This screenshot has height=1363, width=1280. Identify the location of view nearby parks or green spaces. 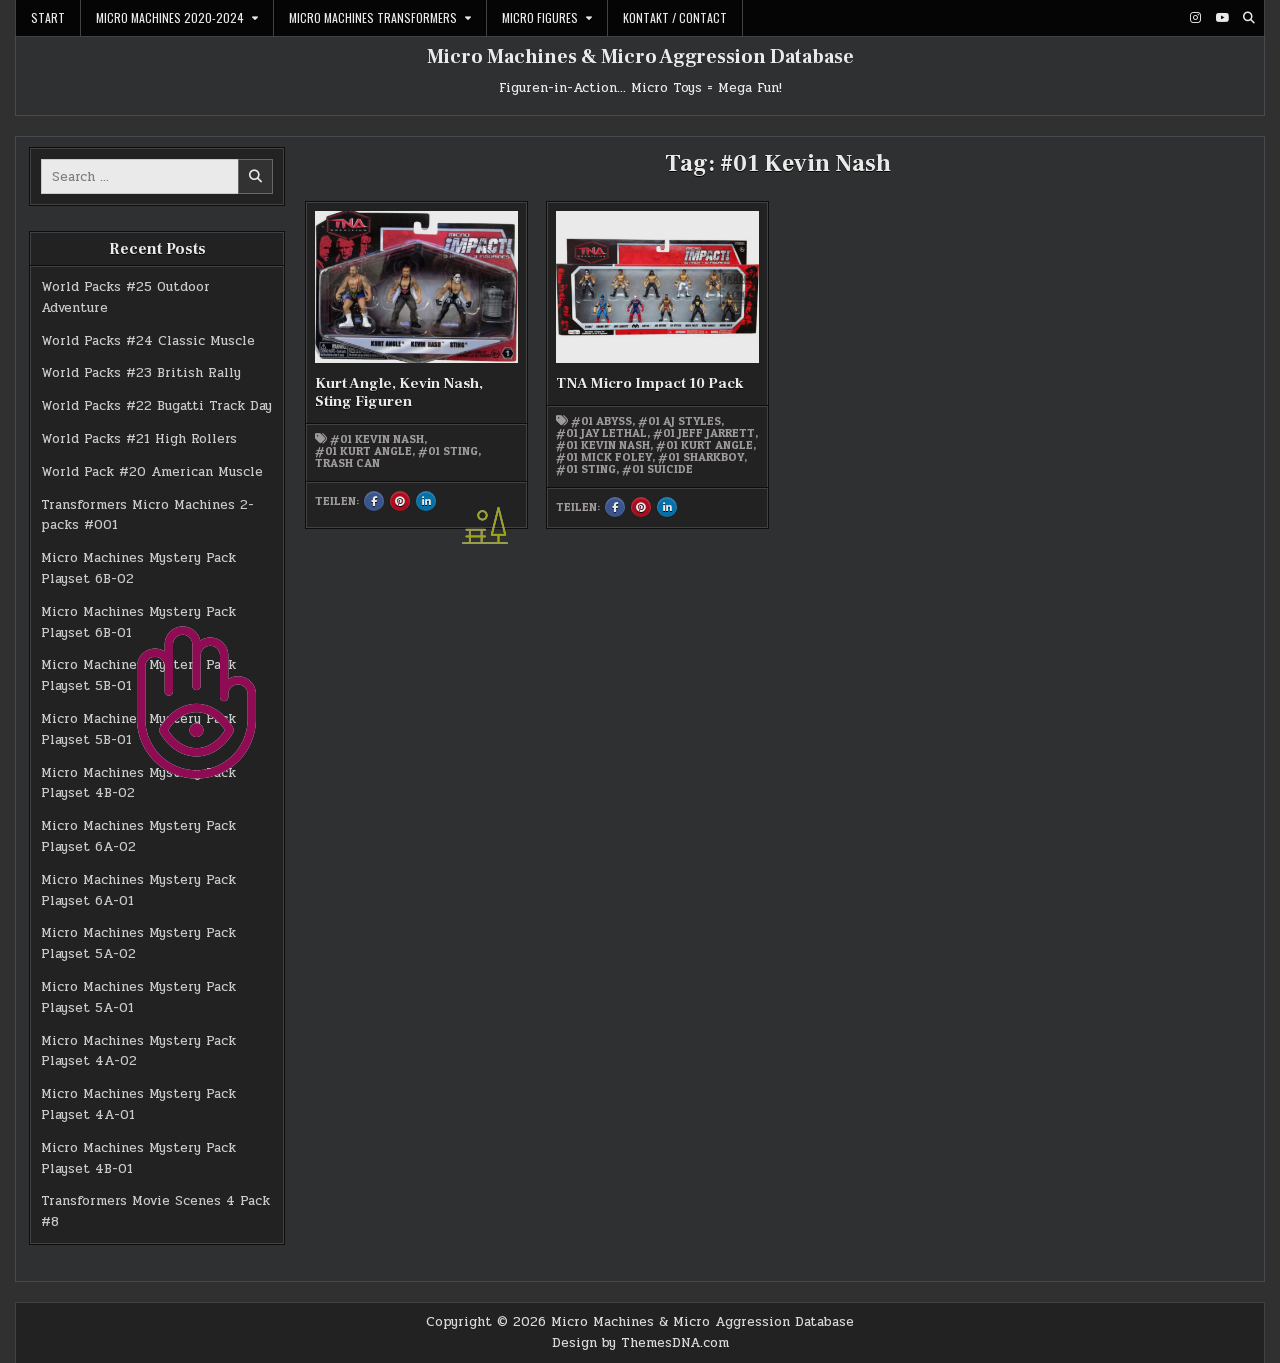
(485, 528).